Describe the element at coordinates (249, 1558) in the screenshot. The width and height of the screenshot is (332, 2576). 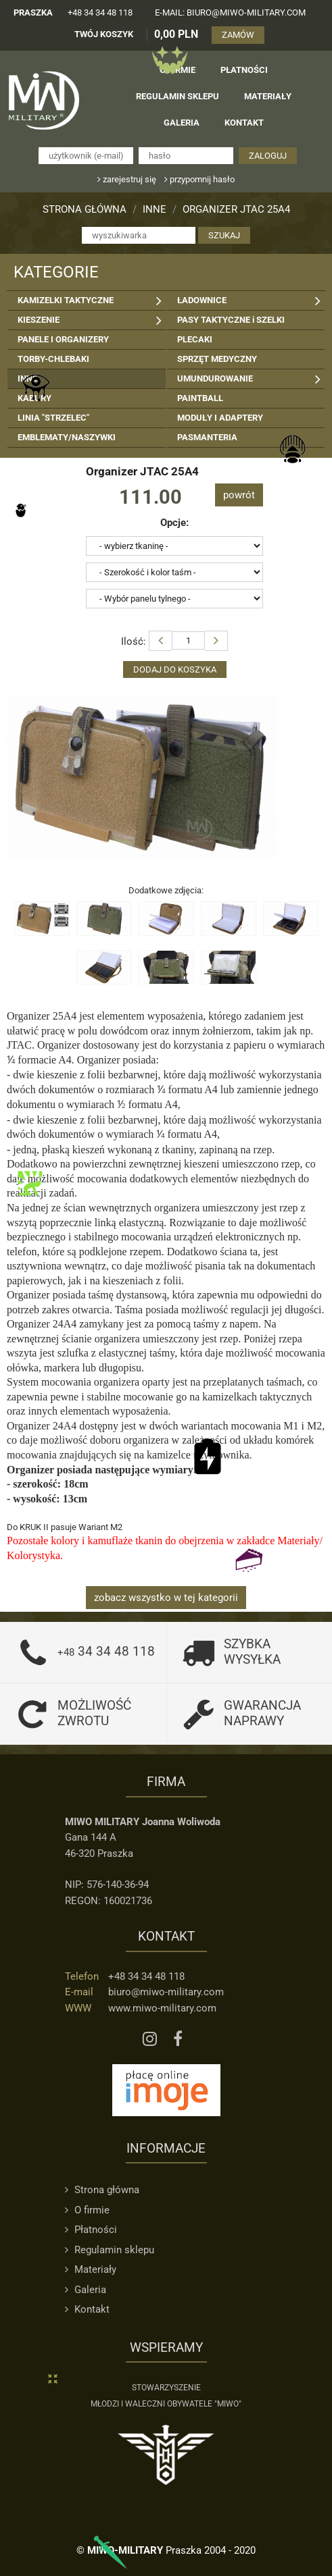
I see `view a portion of data in a chart` at that location.